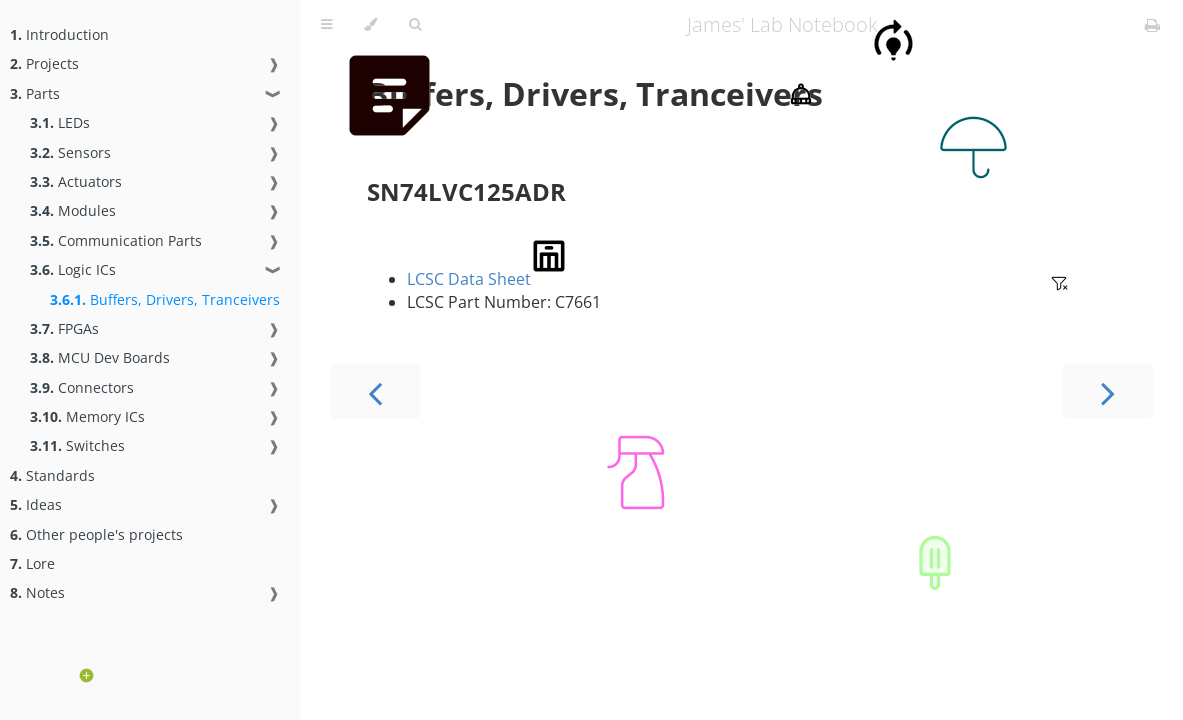 The height and width of the screenshot is (720, 1183). Describe the element at coordinates (893, 41) in the screenshot. I see `indicates machine learning or AI model training in progress` at that location.